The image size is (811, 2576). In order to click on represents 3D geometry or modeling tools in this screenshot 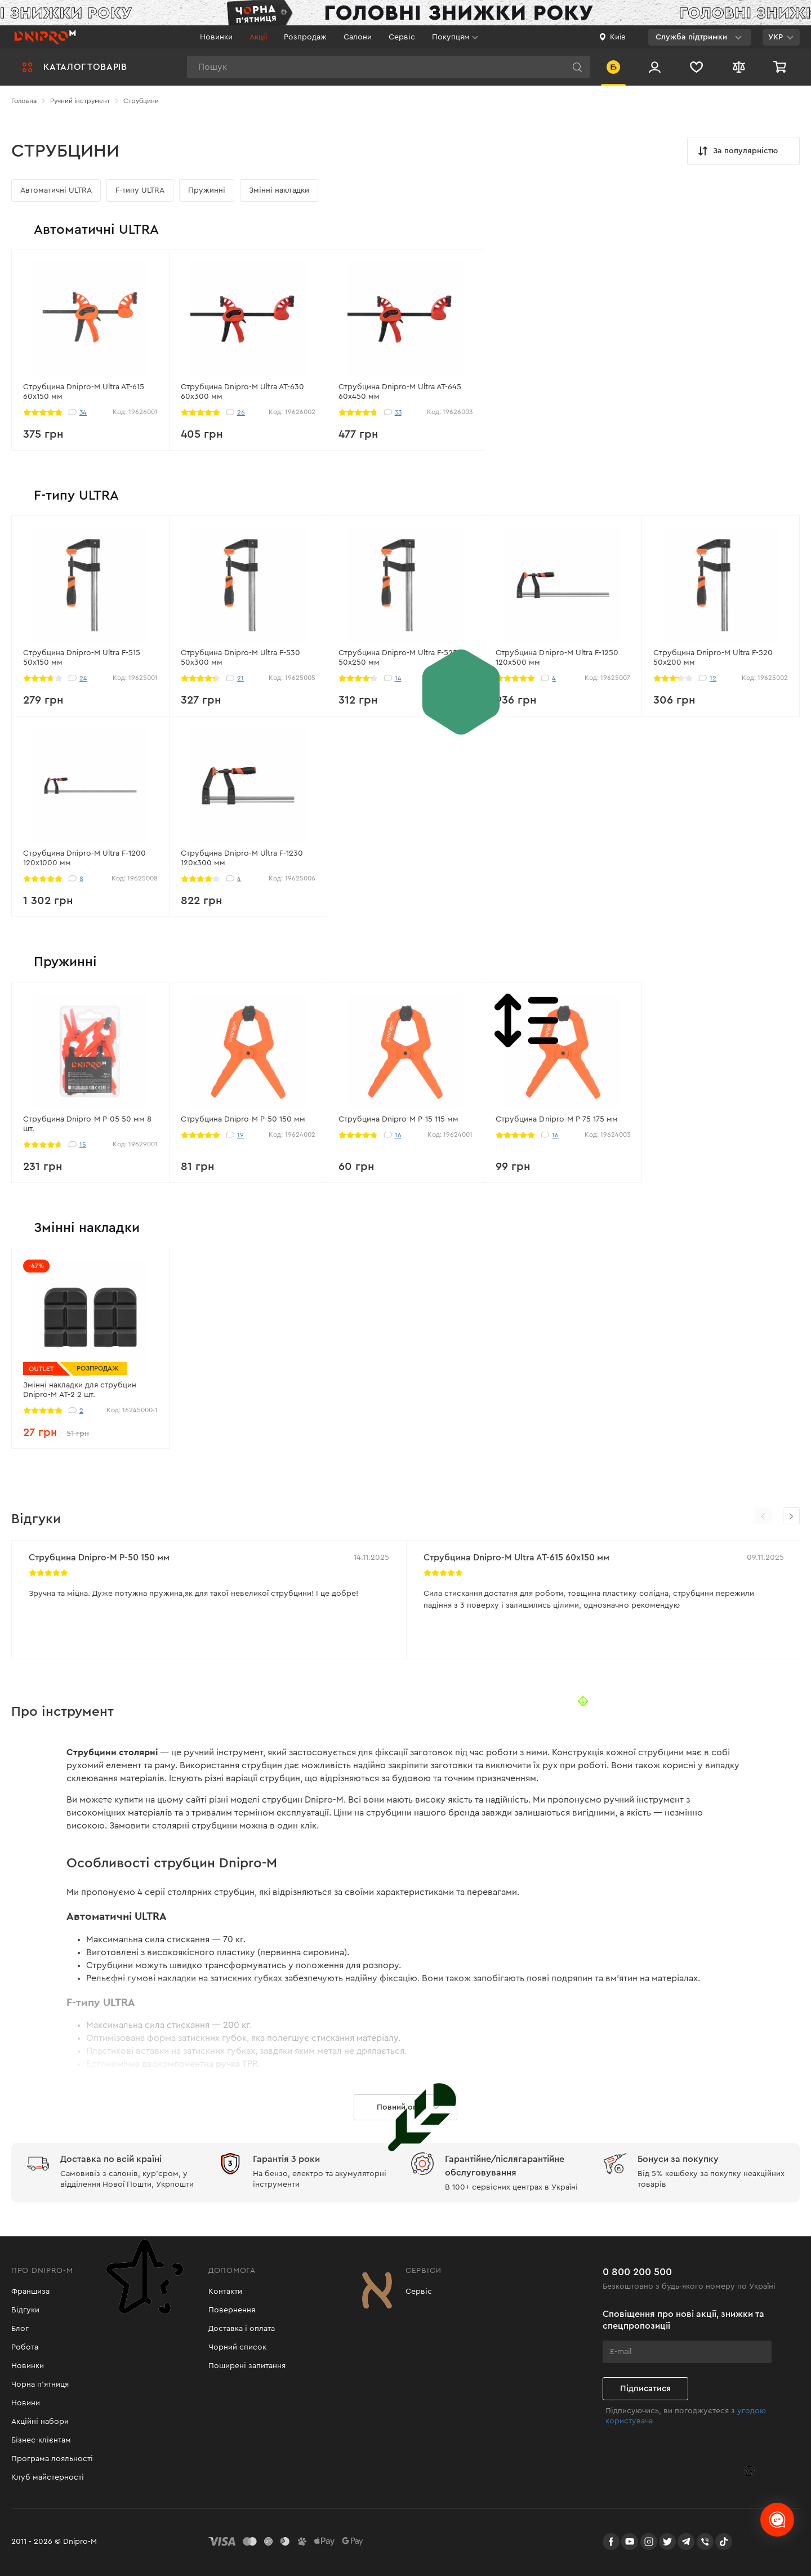, I will do `click(583, 1701)`.